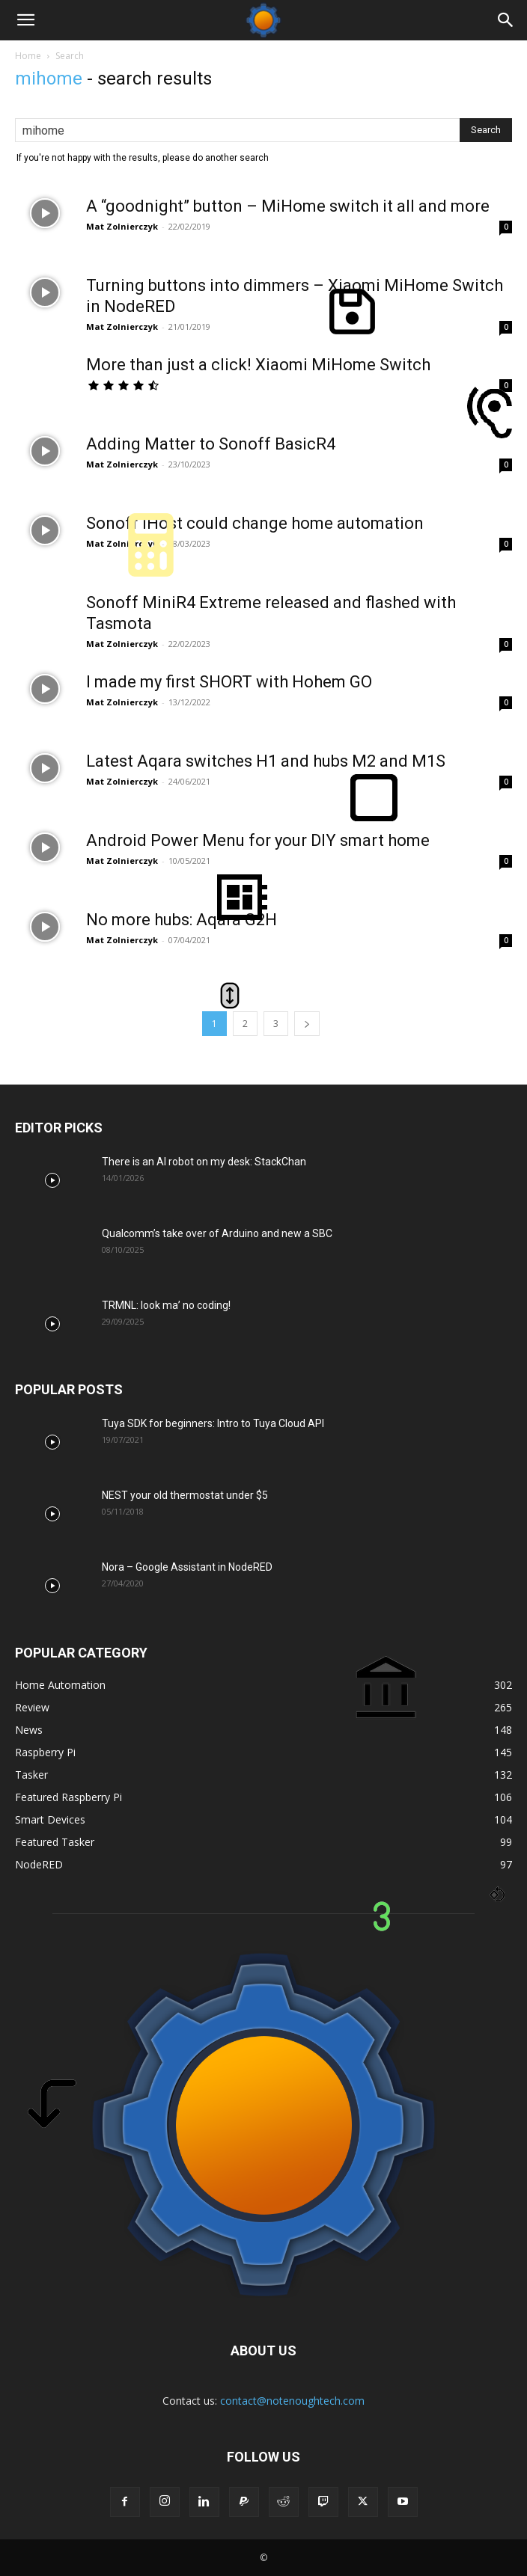 Image resolution: width=527 pixels, height=2576 pixels. I want to click on open the calculator app, so click(150, 545).